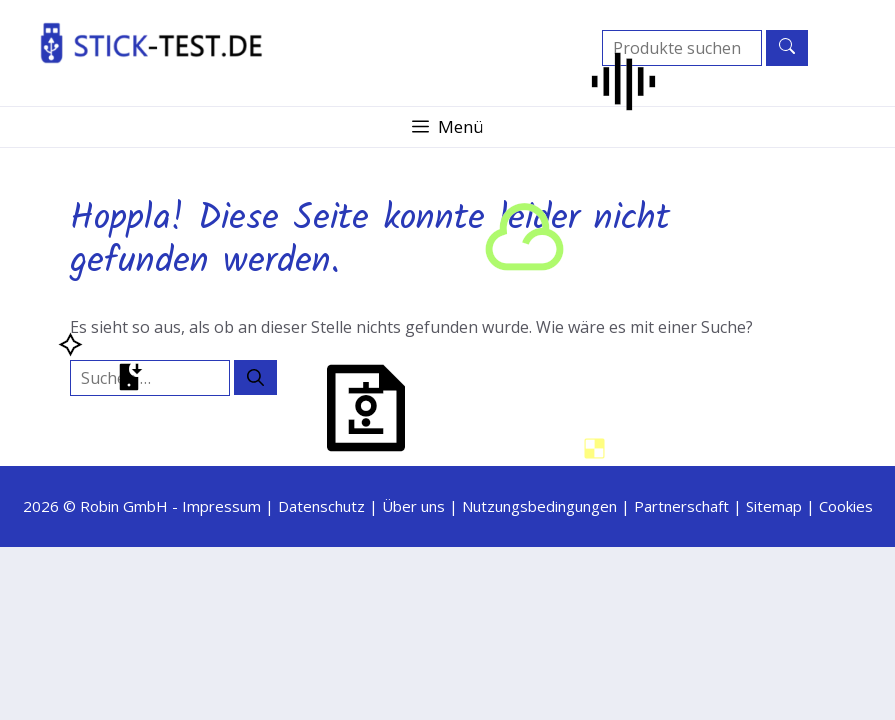 This screenshot has width=895, height=720. What do you see at coordinates (129, 377) in the screenshot?
I see `download app to mobile device` at bounding box center [129, 377].